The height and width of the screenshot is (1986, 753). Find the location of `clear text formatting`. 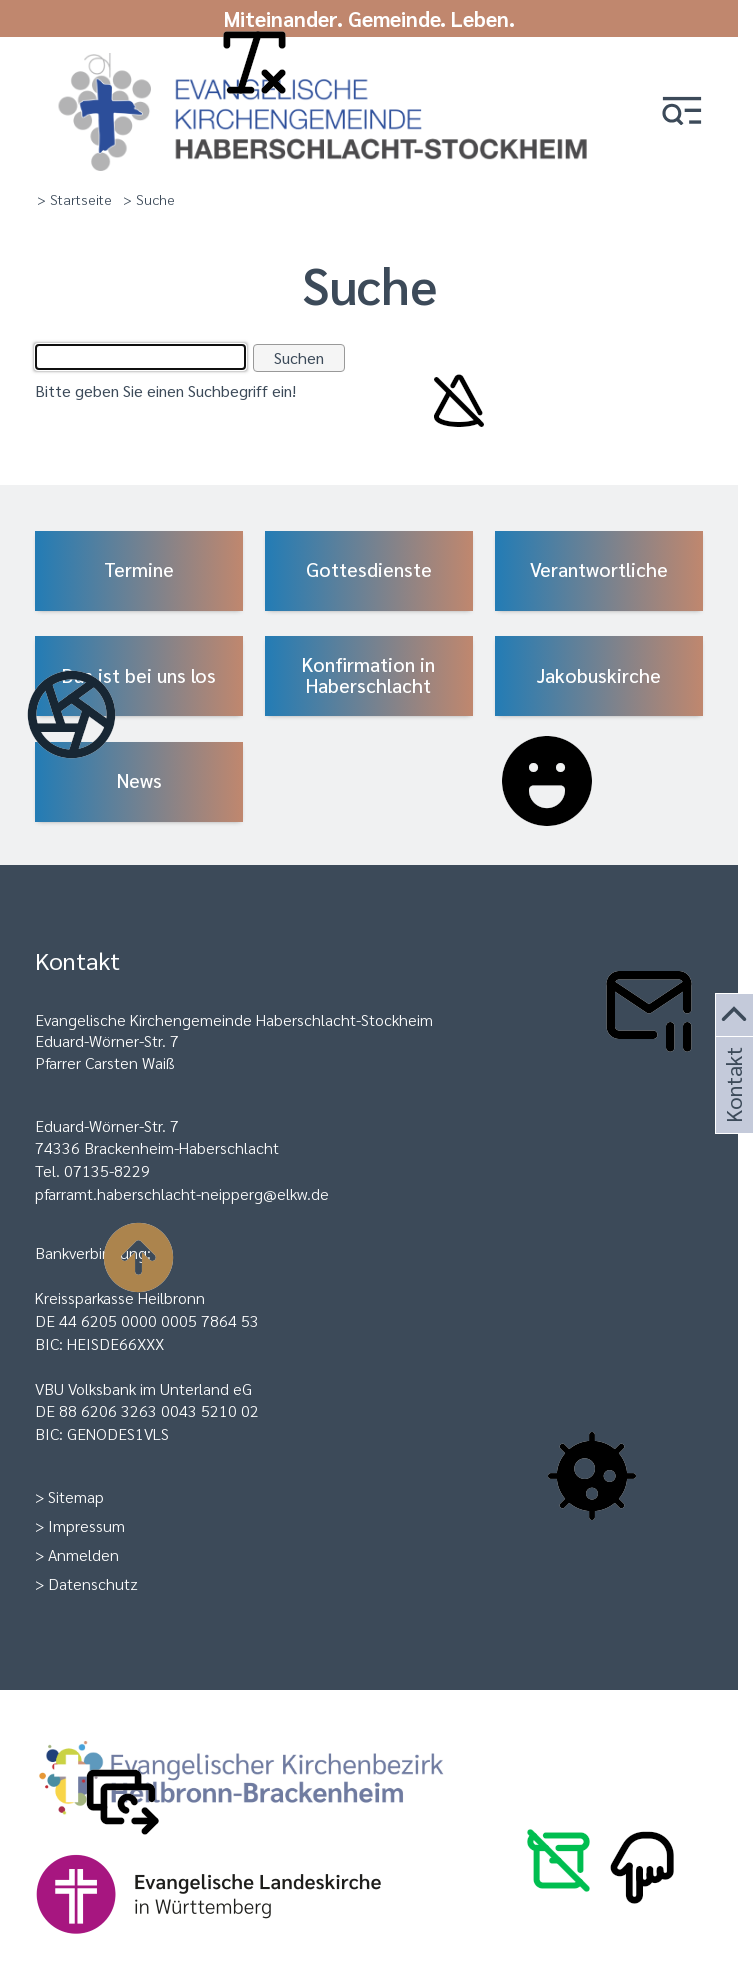

clear text formatting is located at coordinates (254, 62).